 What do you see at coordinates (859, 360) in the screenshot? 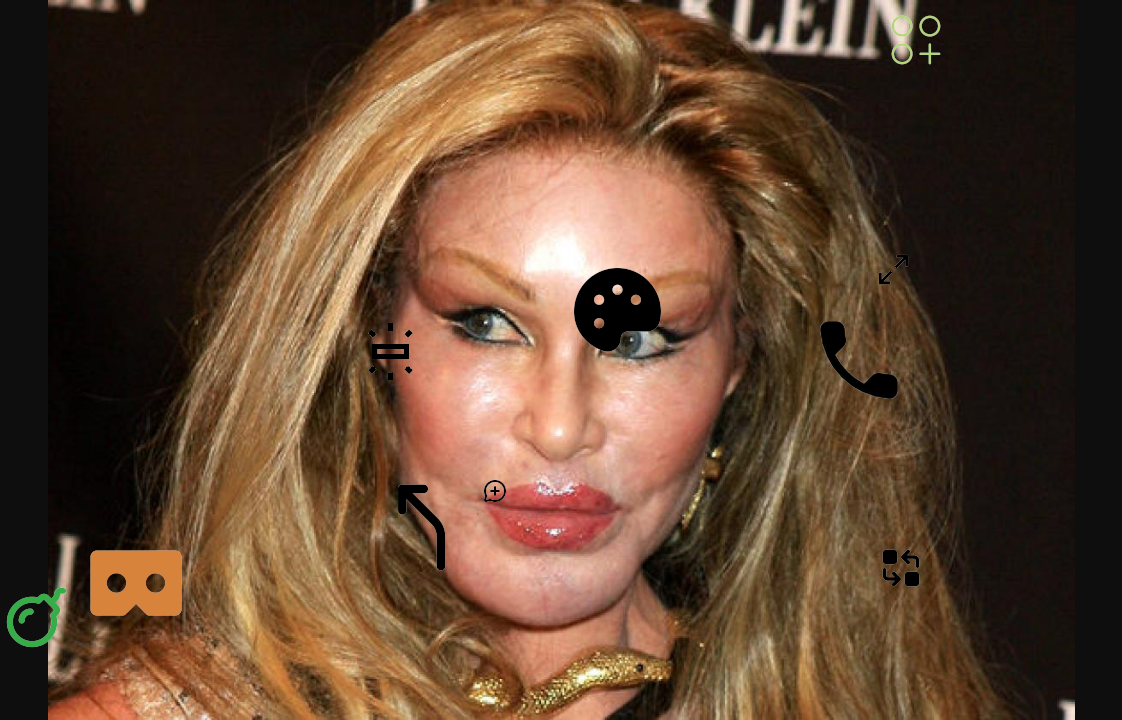
I see `make a phone call` at bounding box center [859, 360].